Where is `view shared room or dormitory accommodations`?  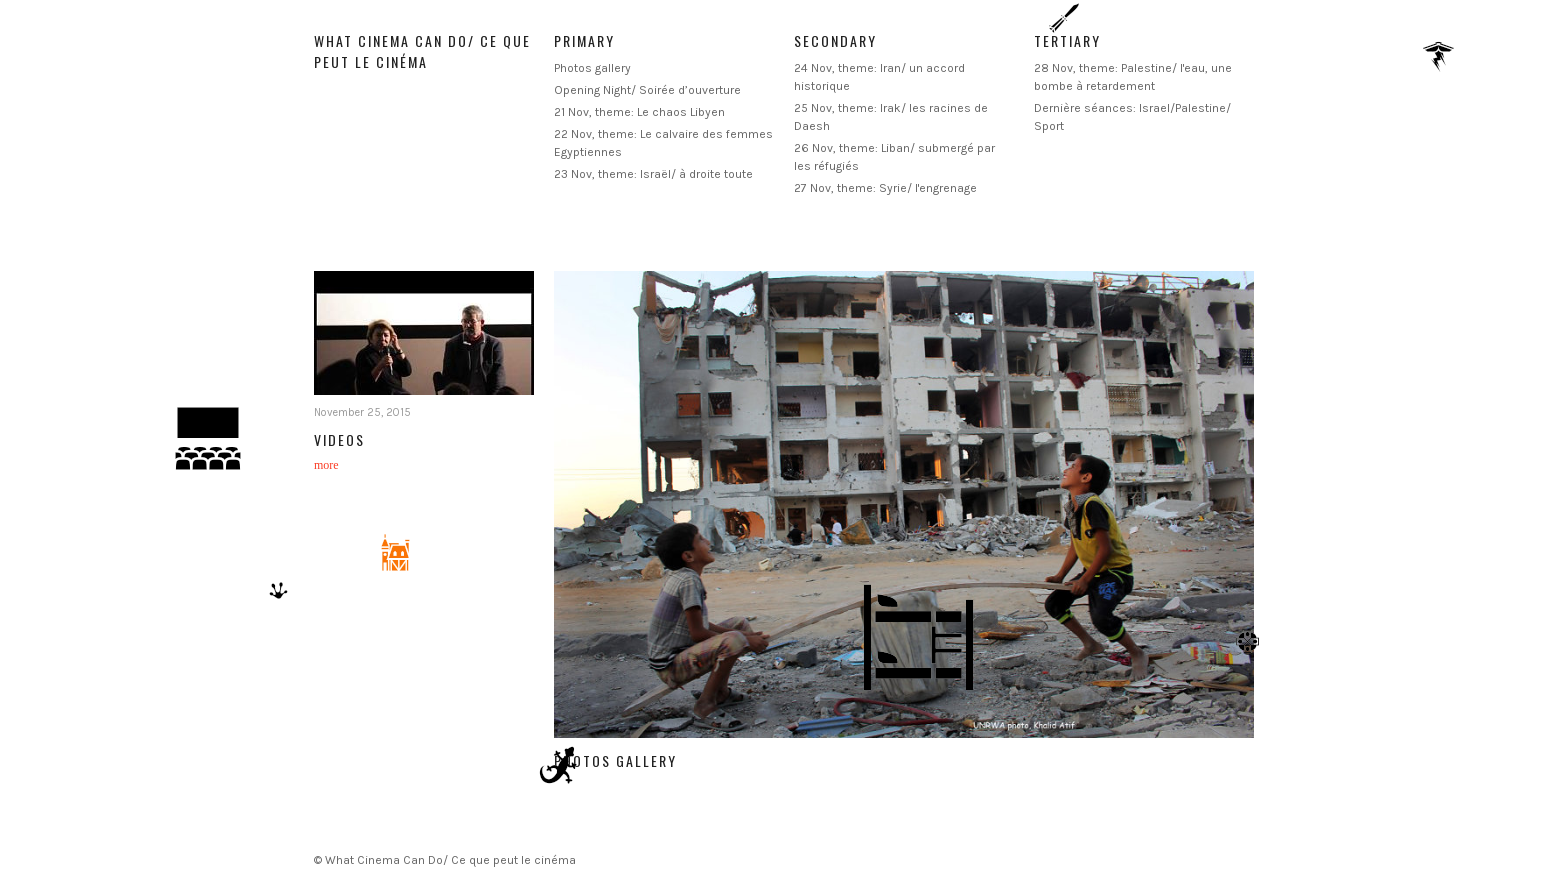 view shared room or dormitory accommodations is located at coordinates (918, 635).